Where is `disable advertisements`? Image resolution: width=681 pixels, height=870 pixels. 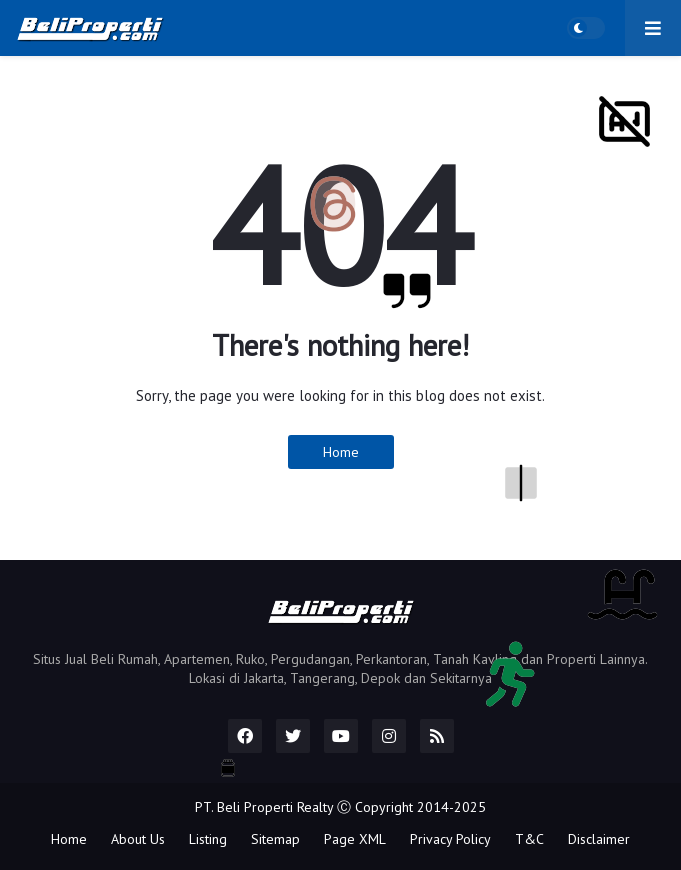
disable advertisements is located at coordinates (624, 121).